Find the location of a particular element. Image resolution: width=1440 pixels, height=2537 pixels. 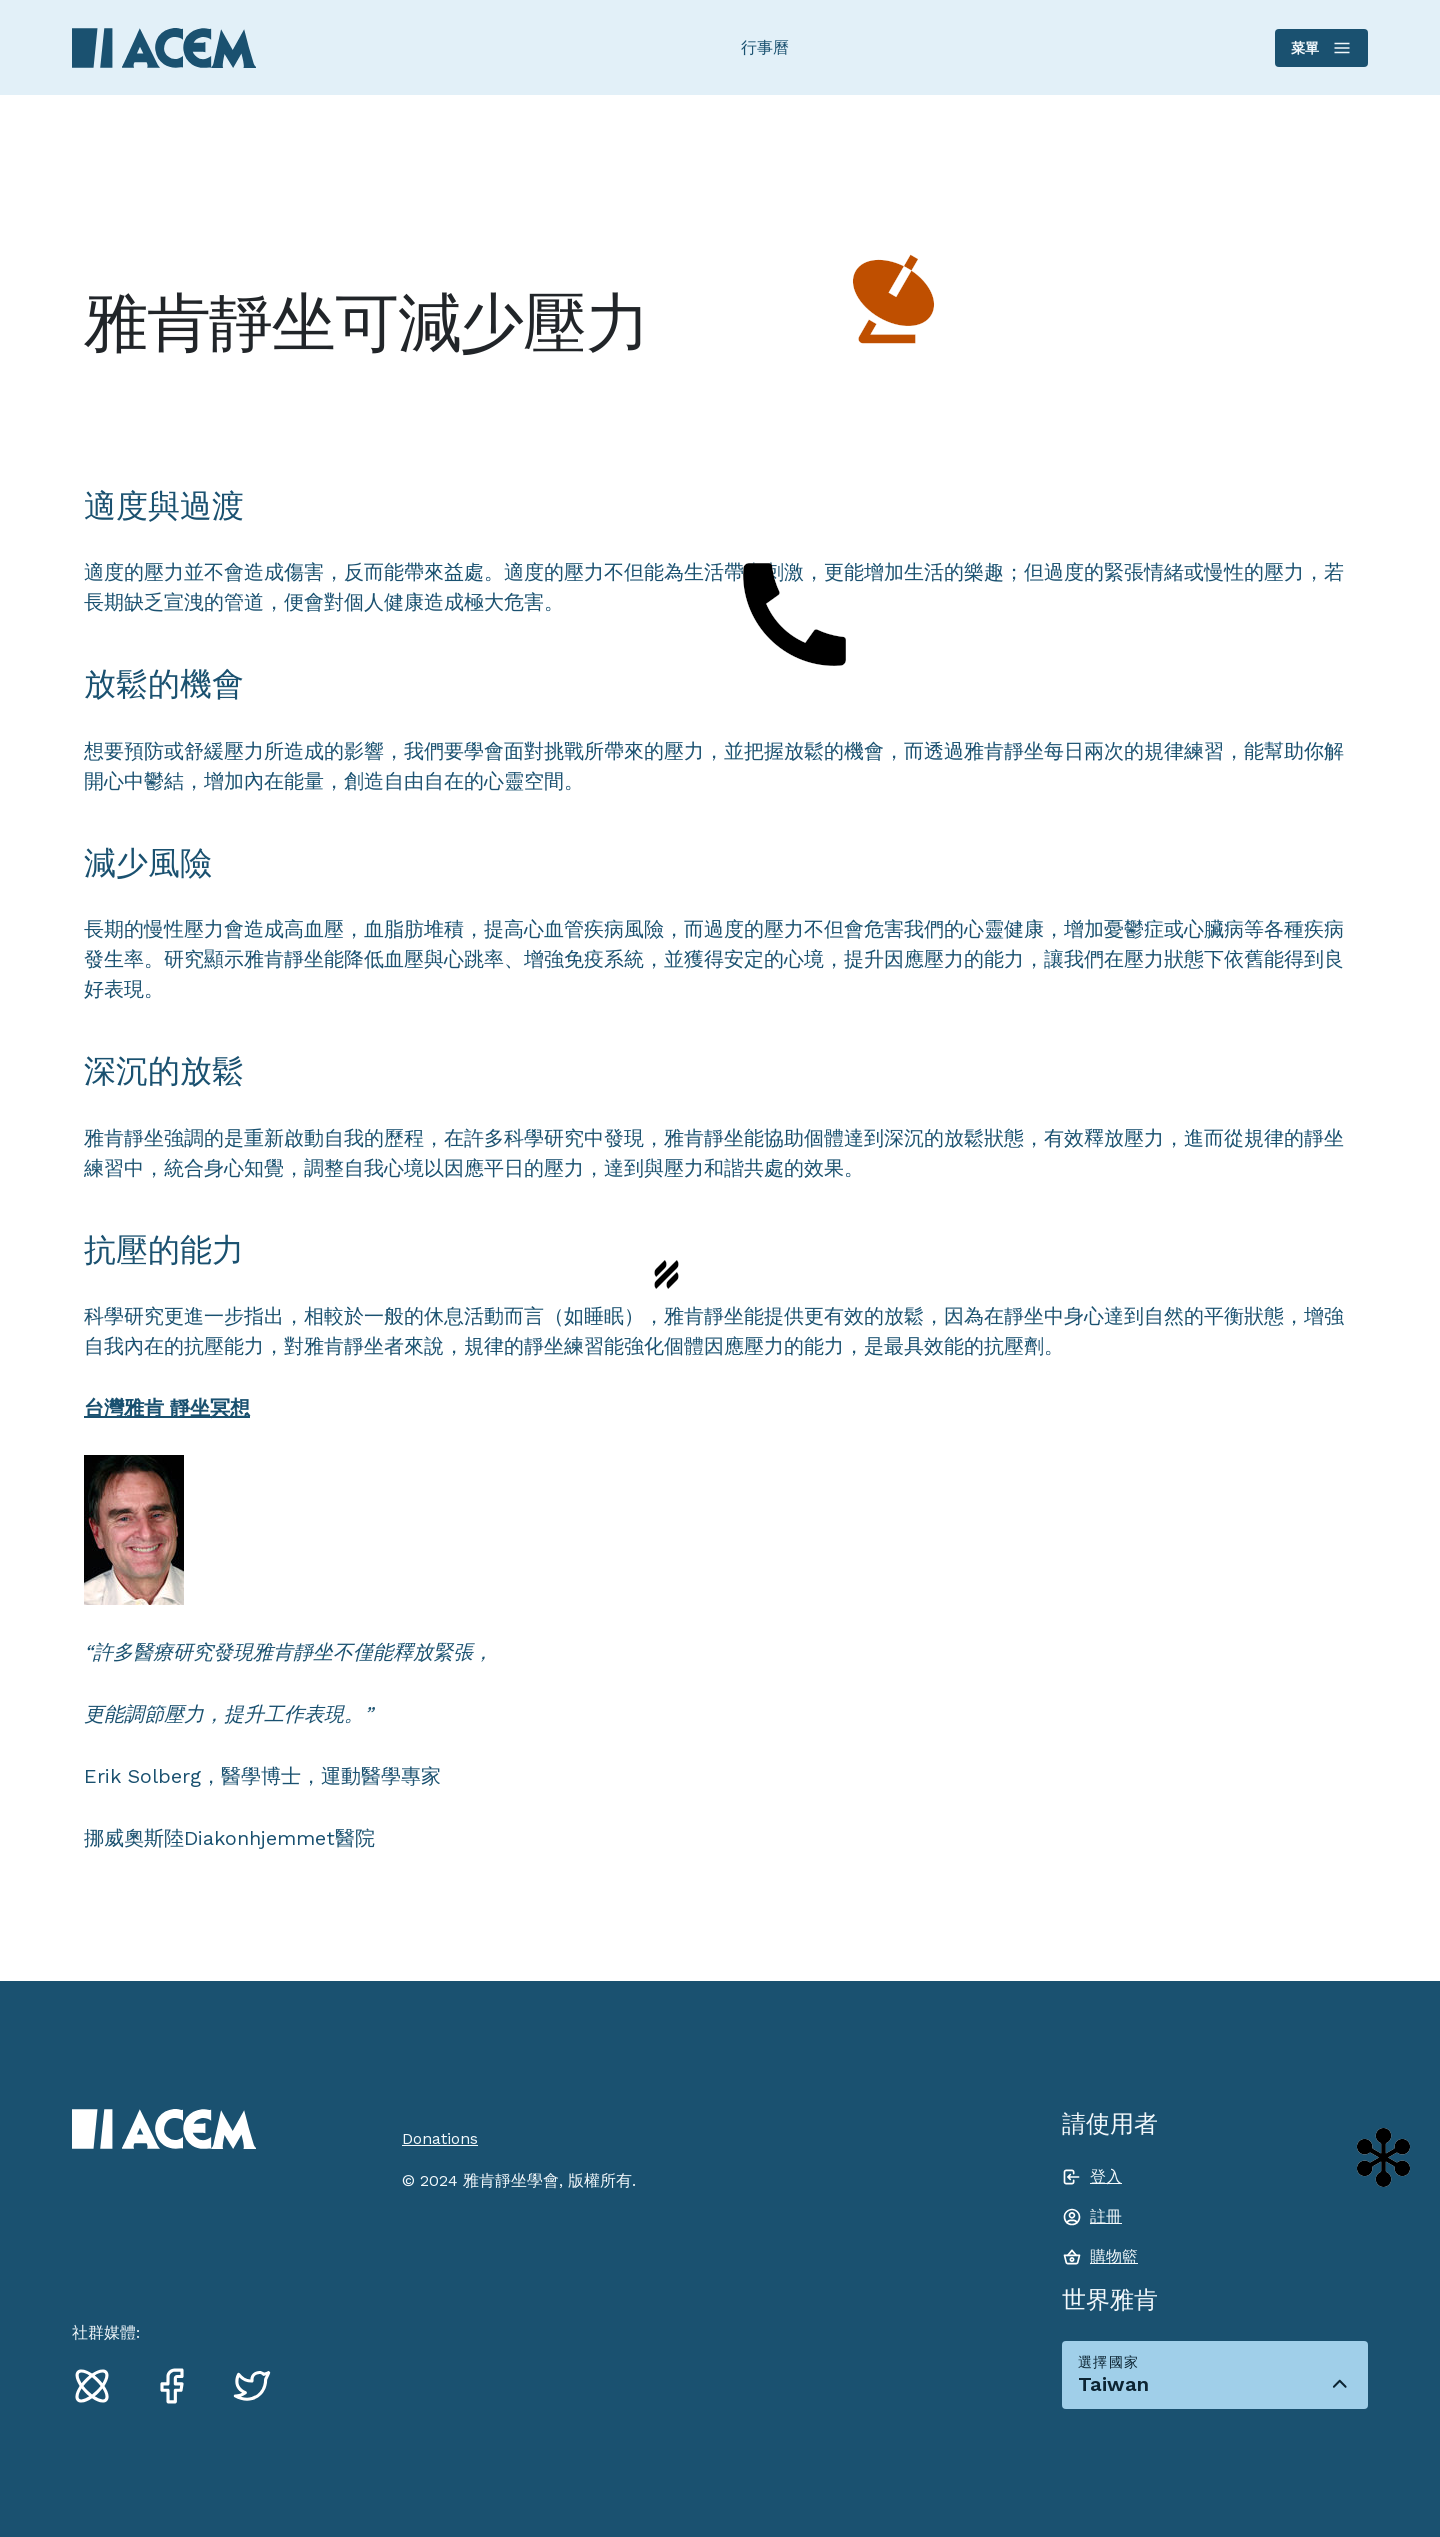

launch GoToMeeting app is located at coordinates (1383, 2157).